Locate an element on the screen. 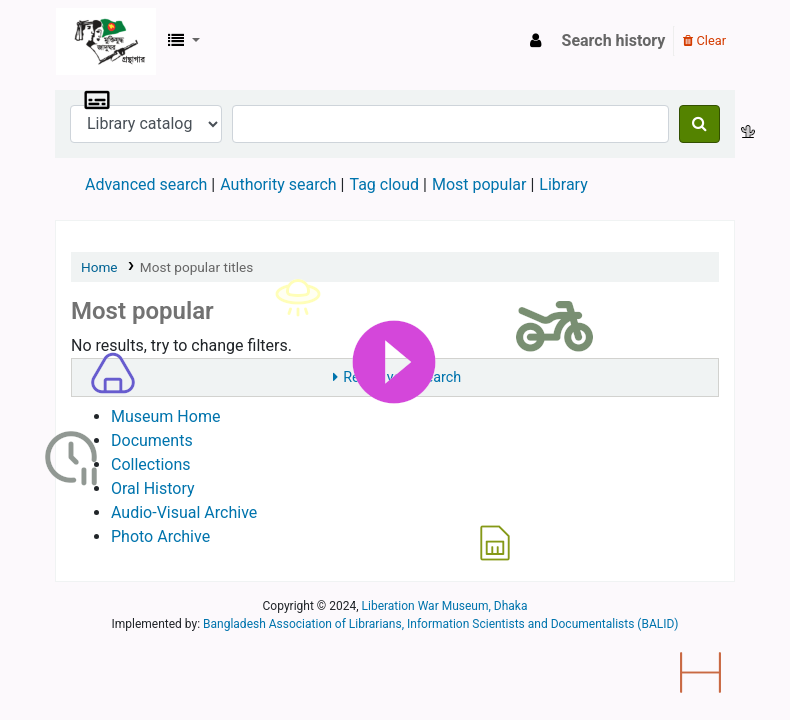  indicates desert or arid climate theme is located at coordinates (748, 132).